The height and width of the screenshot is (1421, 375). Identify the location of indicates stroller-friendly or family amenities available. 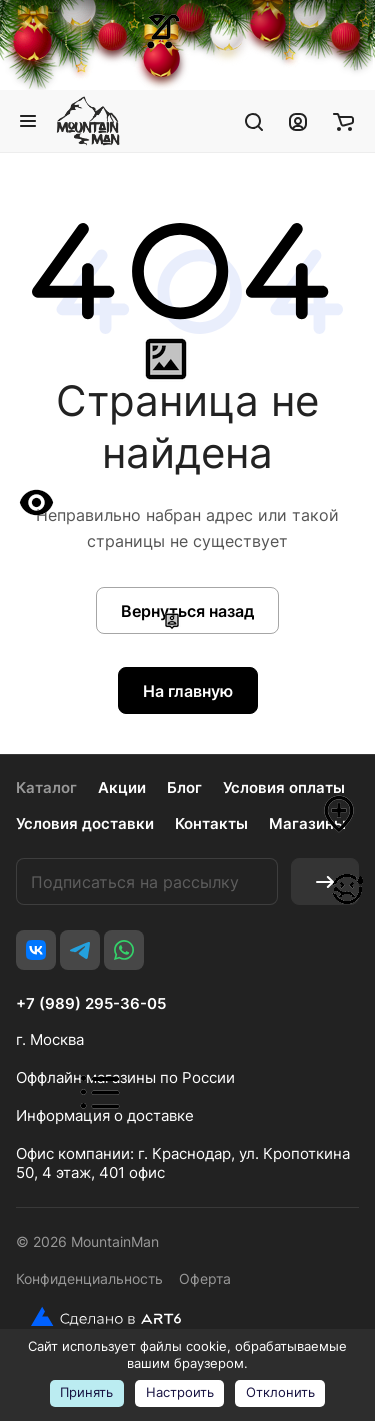
(161, 30).